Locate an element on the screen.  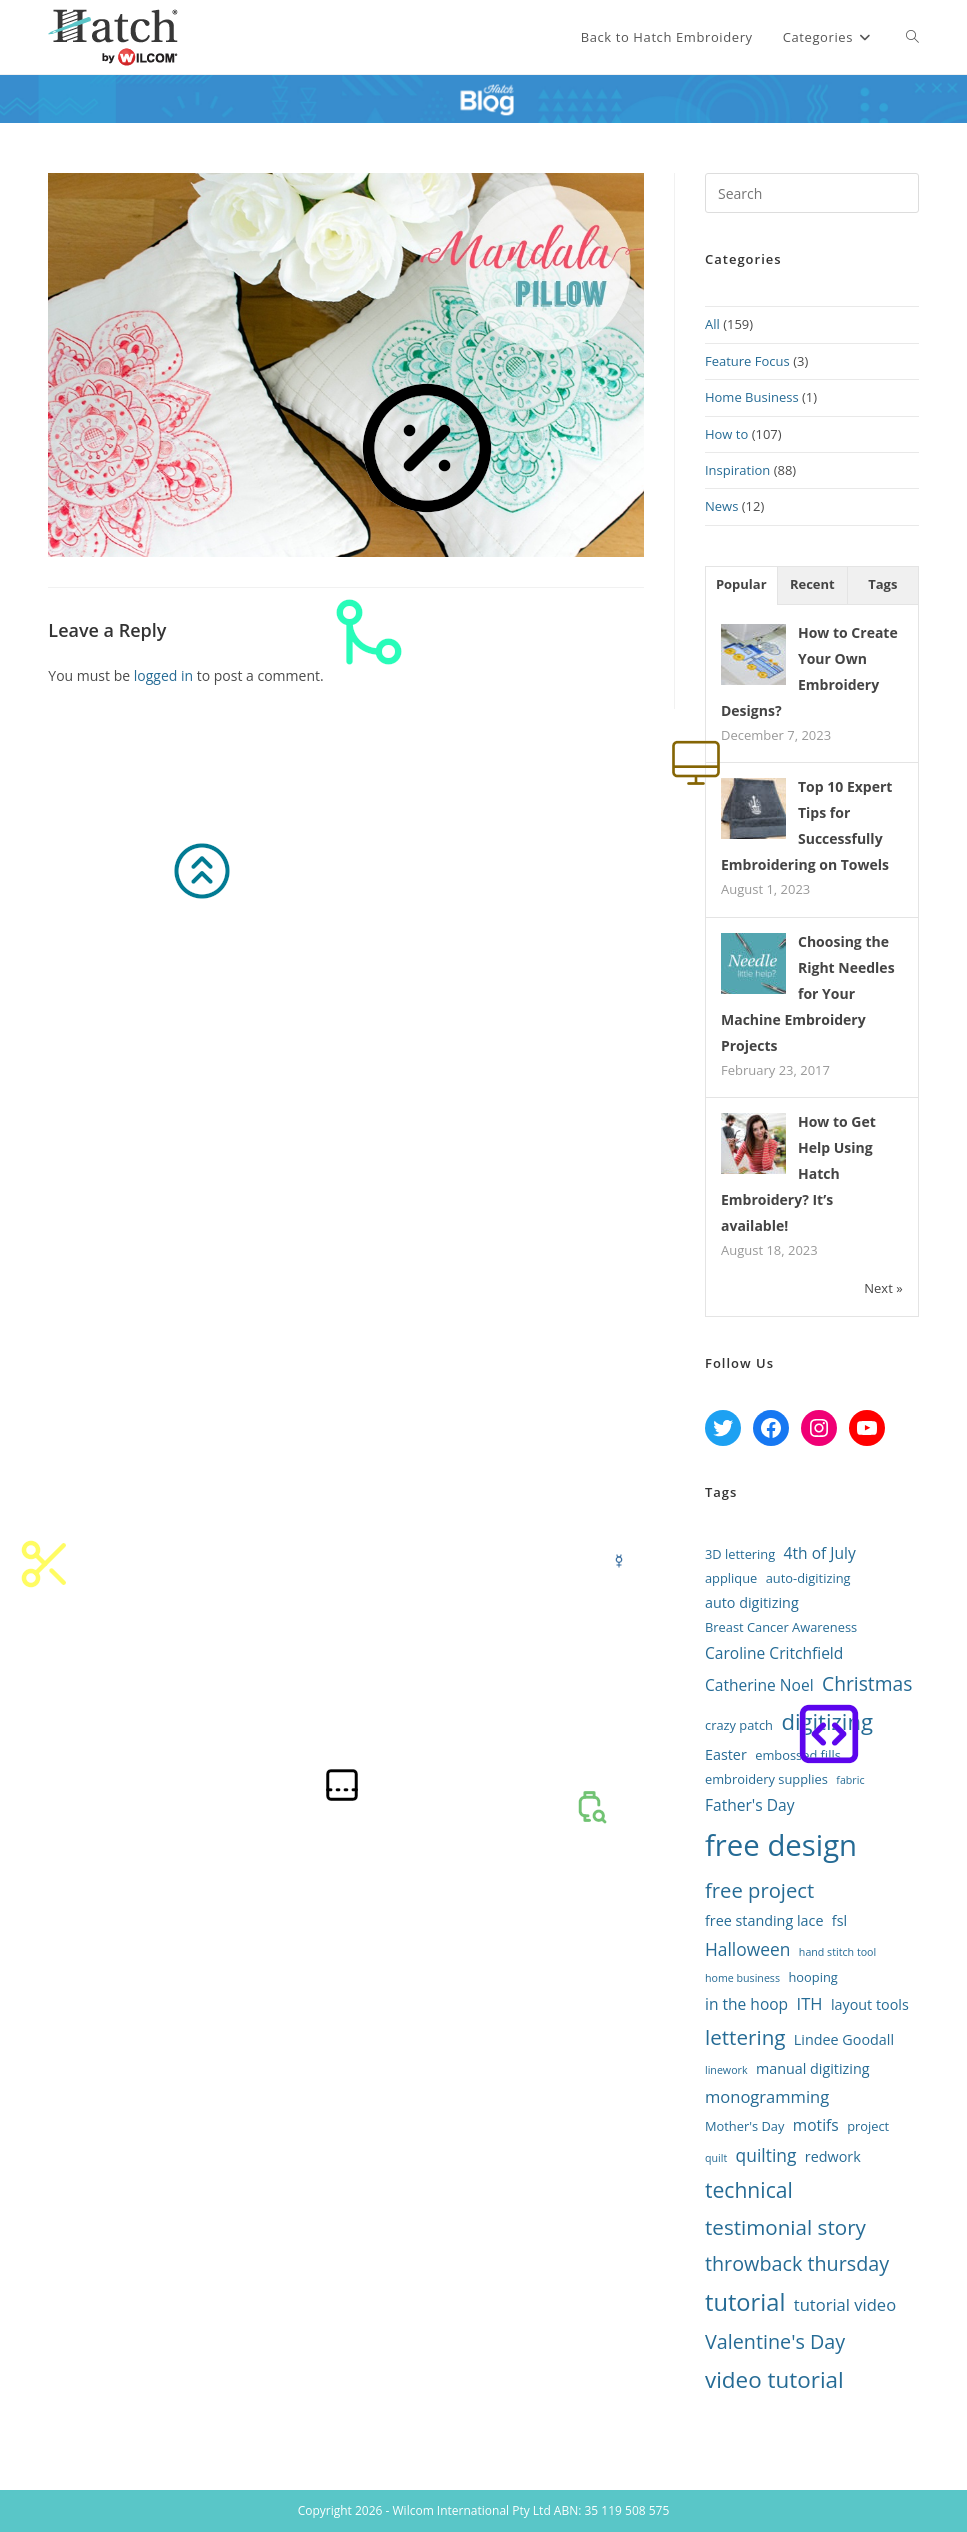
switch to desktop view is located at coordinates (696, 761).